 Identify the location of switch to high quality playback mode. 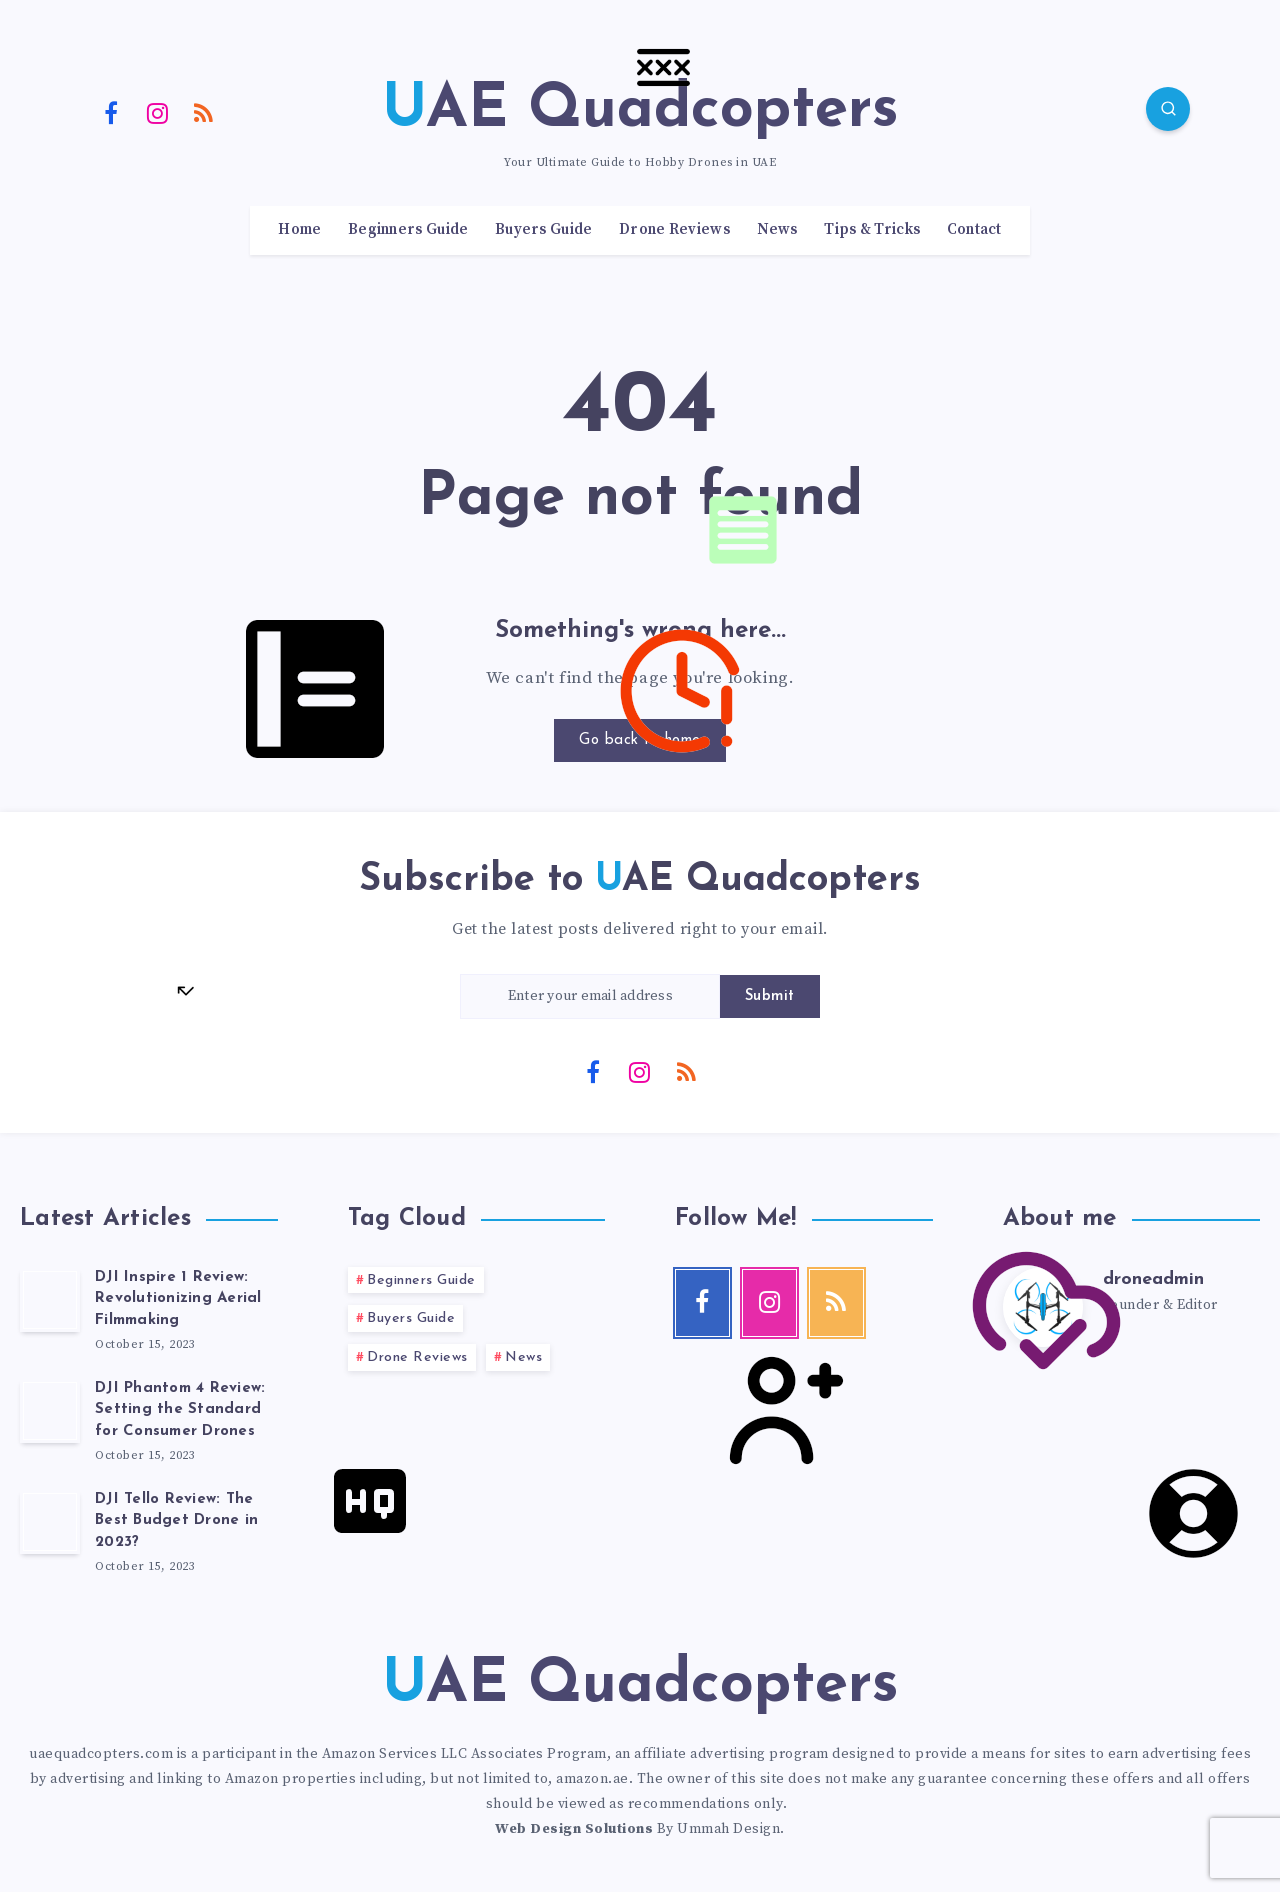
(370, 1501).